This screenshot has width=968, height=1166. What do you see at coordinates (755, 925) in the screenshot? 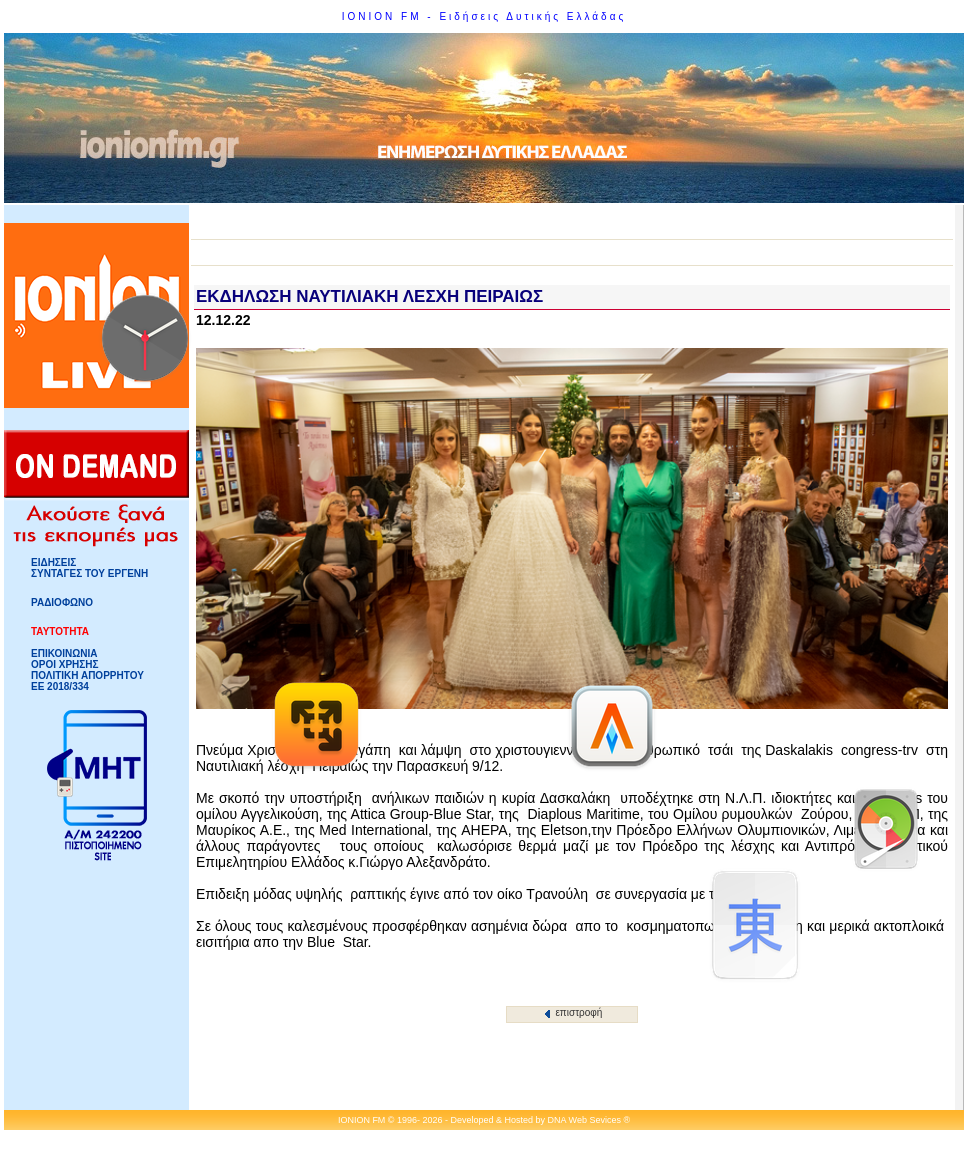
I see `launch the GNOME Mahjongg game` at bounding box center [755, 925].